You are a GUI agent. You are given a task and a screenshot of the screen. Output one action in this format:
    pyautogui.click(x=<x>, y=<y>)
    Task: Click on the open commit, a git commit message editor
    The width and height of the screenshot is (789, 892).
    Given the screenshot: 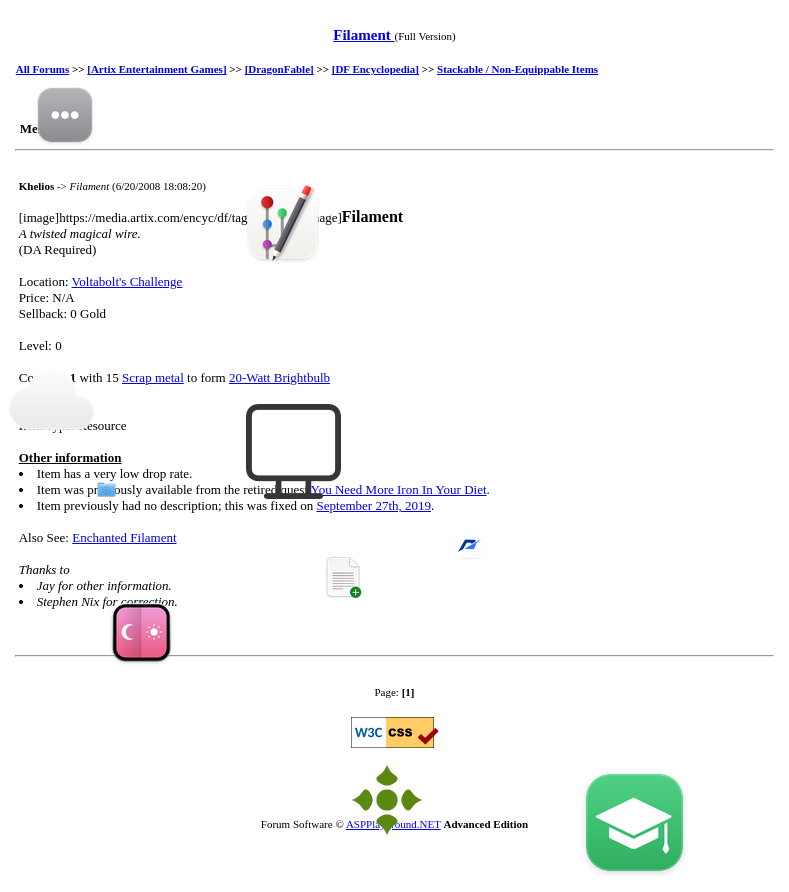 What is the action you would take?
    pyautogui.click(x=283, y=224)
    